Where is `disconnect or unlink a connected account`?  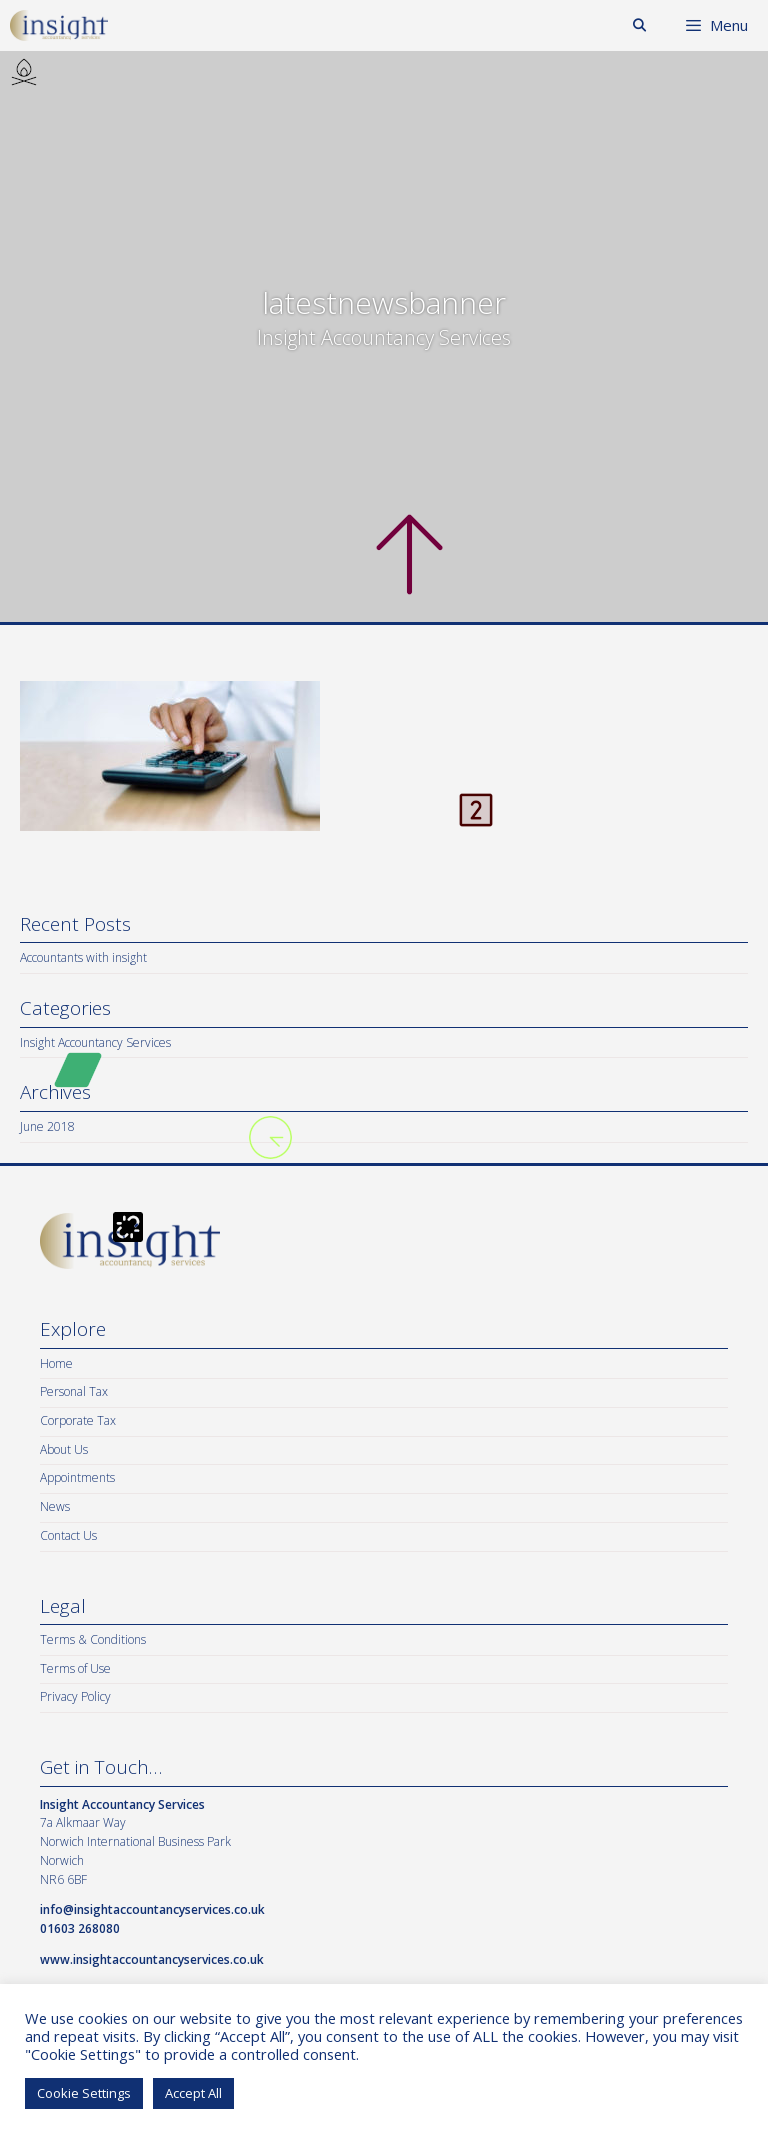
disconnect or unlink a connected account is located at coordinates (128, 1227).